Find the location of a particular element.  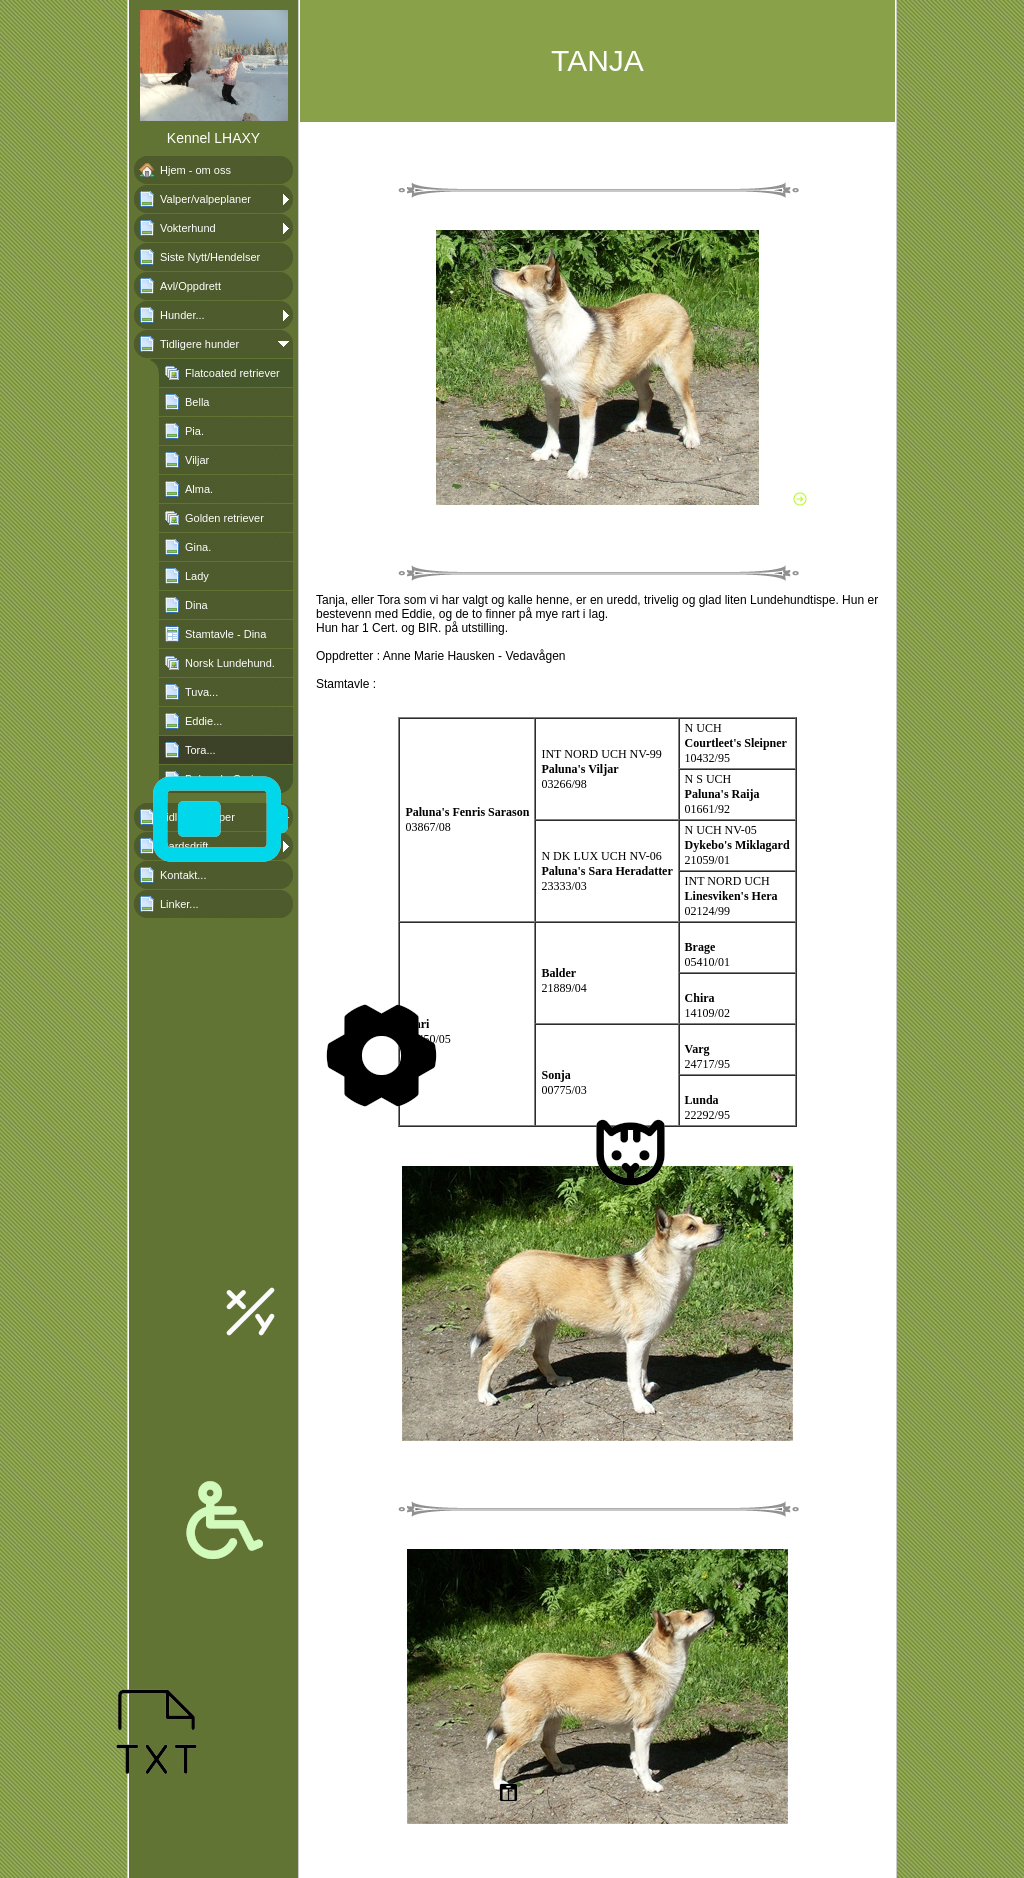

indicates wheelchair accessible facilities is located at coordinates (218, 1521).